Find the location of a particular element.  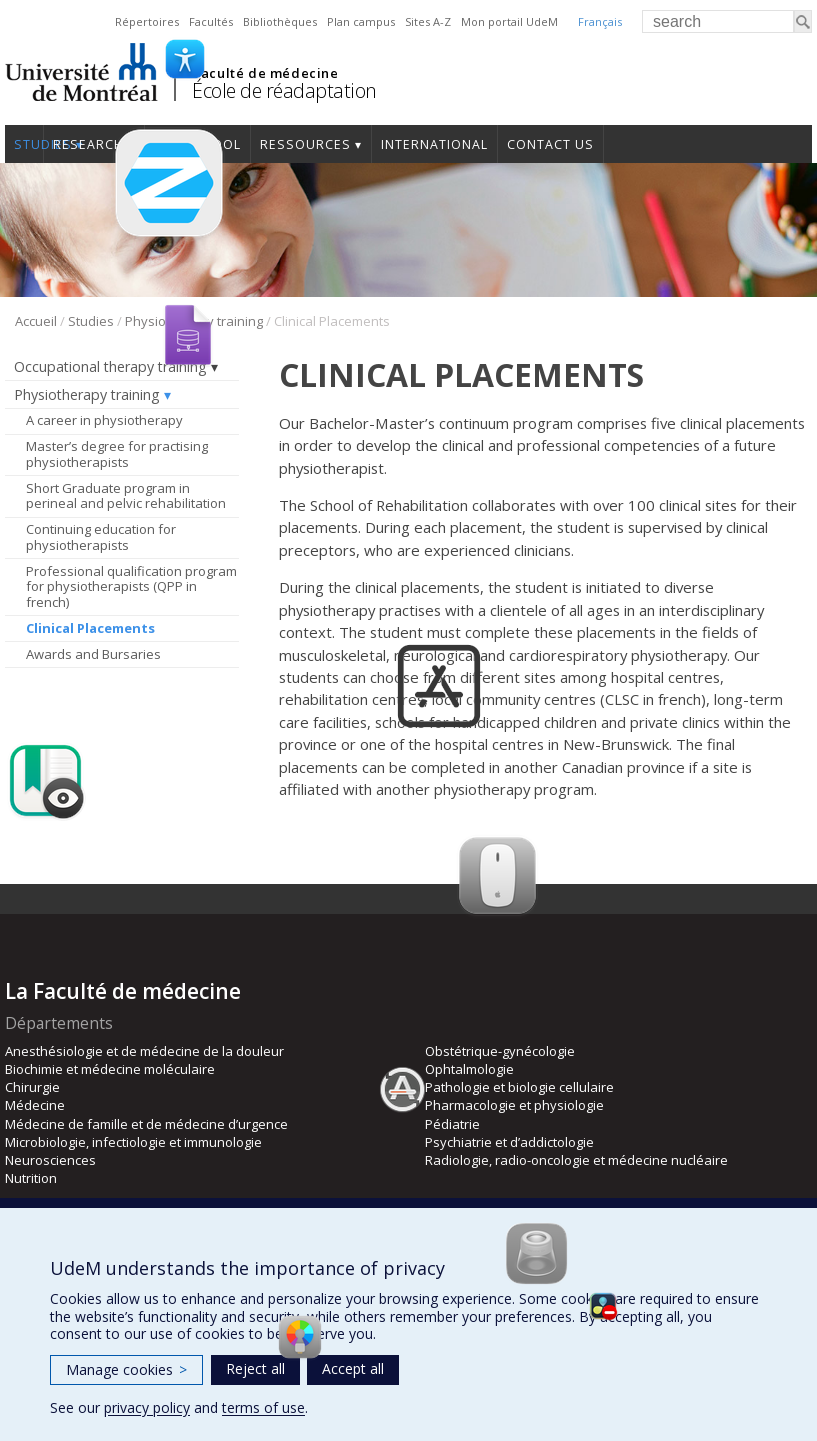

open calibre e-book viewer is located at coordinates (45, 780).